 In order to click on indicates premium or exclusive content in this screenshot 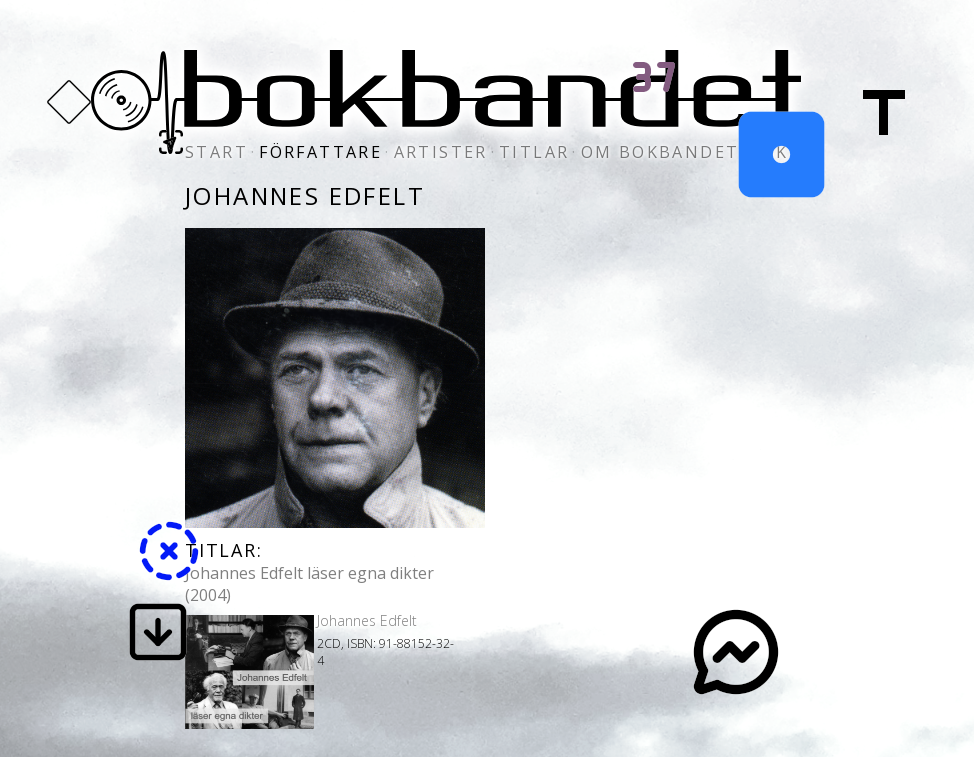, I will do `click(69, 102)`.